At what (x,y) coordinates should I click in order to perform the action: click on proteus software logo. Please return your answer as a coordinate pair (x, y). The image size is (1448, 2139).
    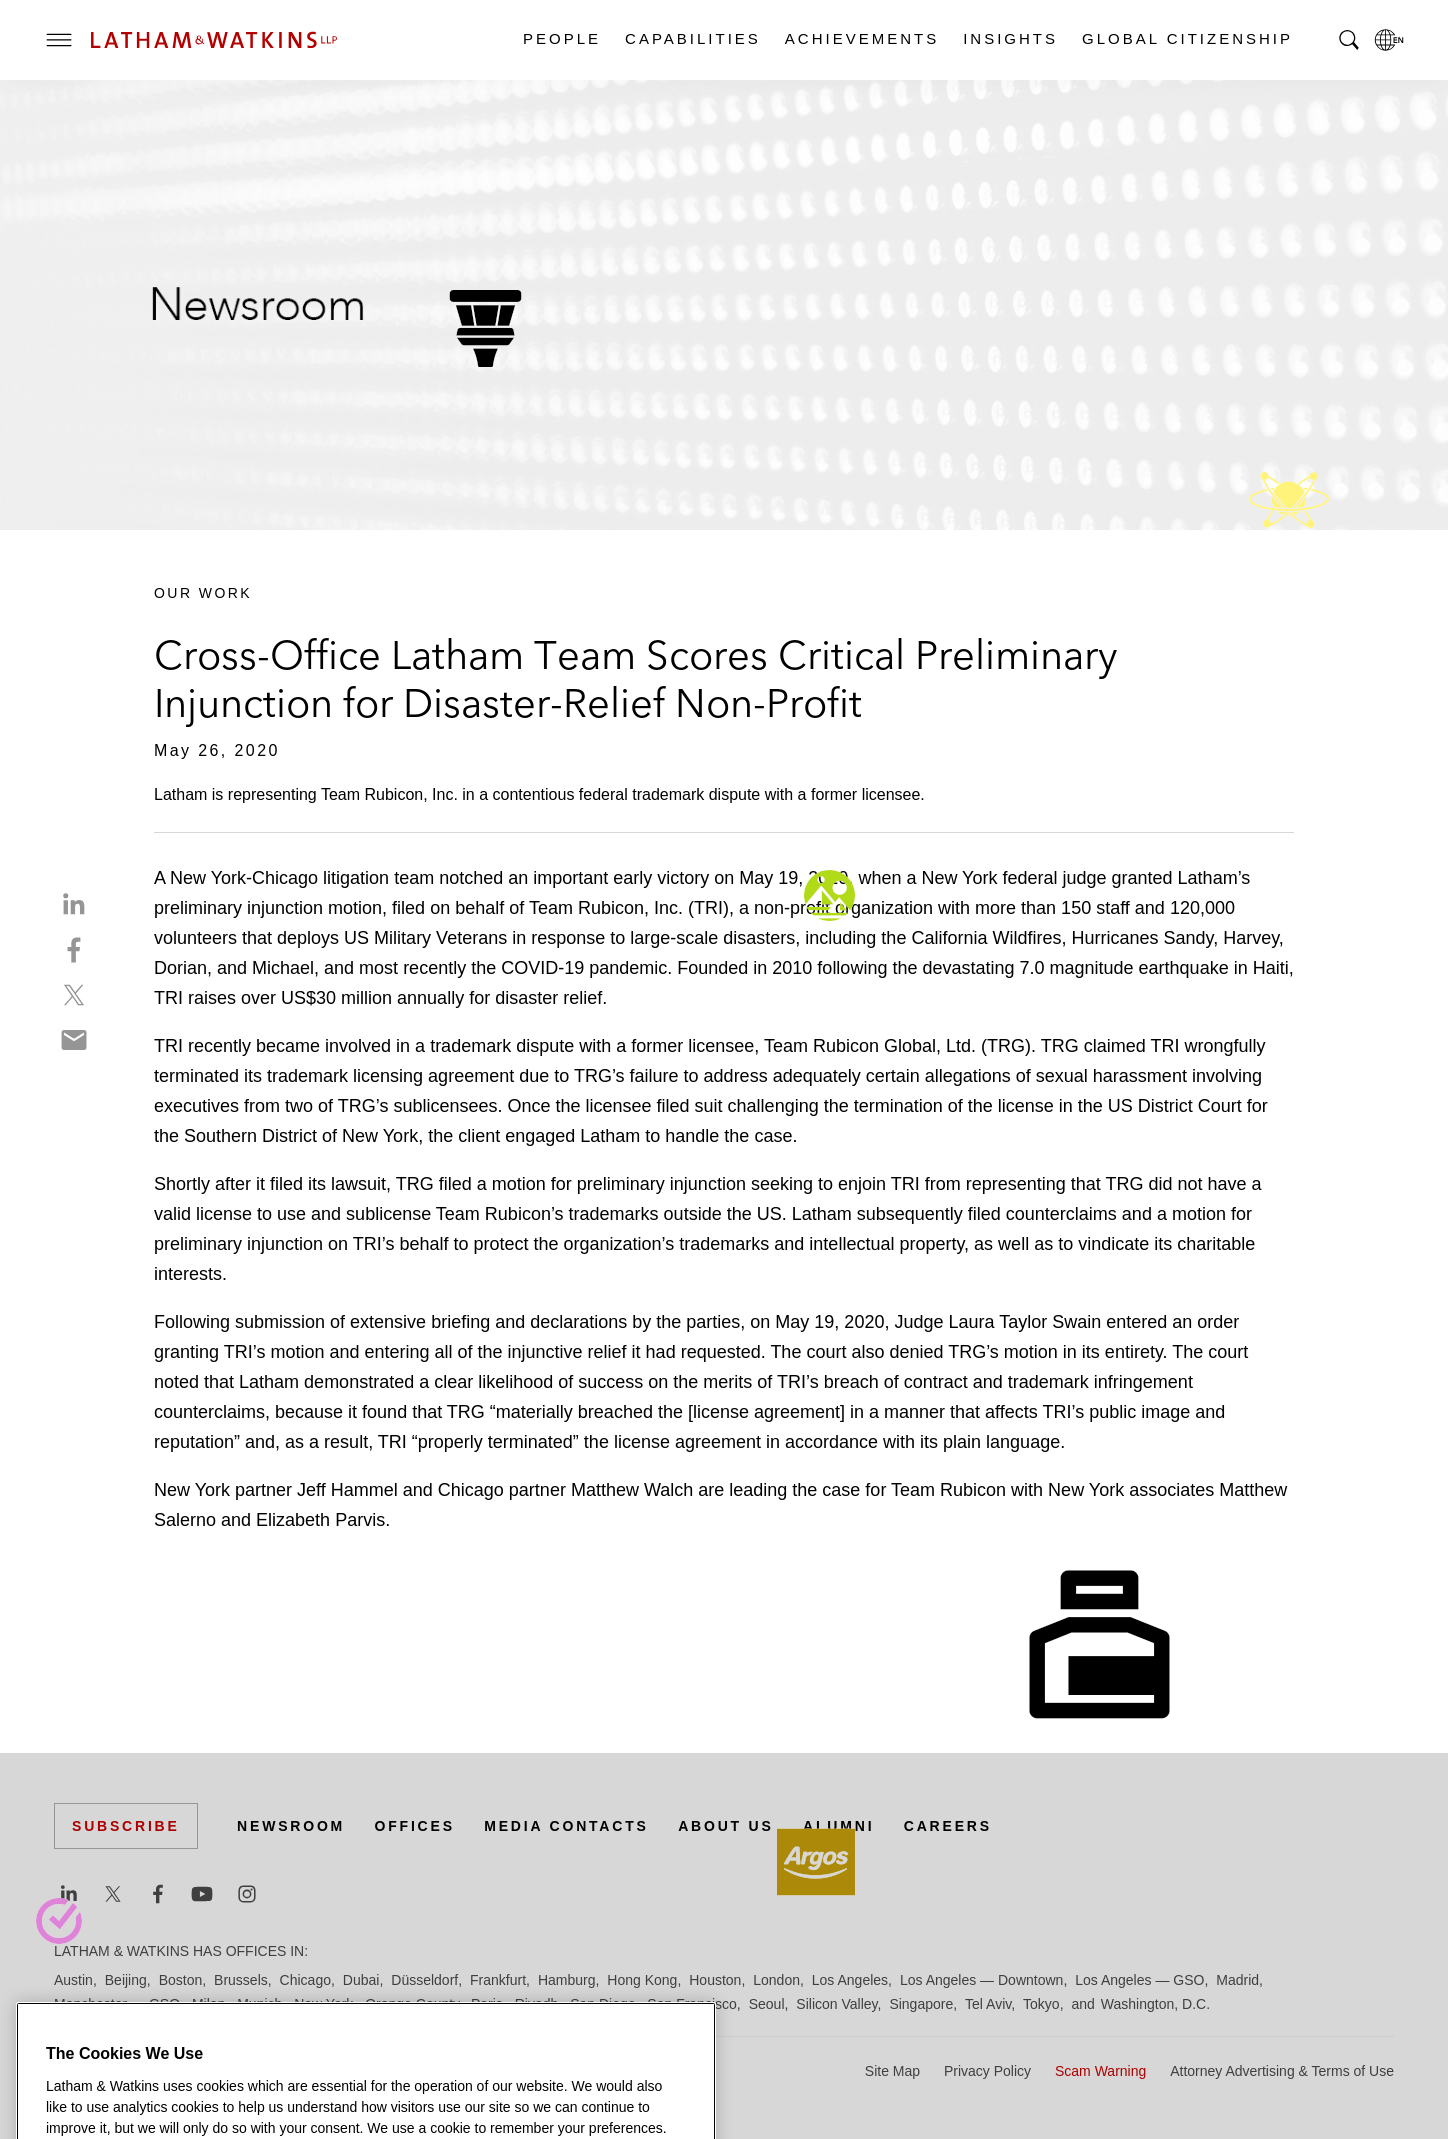
    Looking at the image, I should click on (1289, 500).